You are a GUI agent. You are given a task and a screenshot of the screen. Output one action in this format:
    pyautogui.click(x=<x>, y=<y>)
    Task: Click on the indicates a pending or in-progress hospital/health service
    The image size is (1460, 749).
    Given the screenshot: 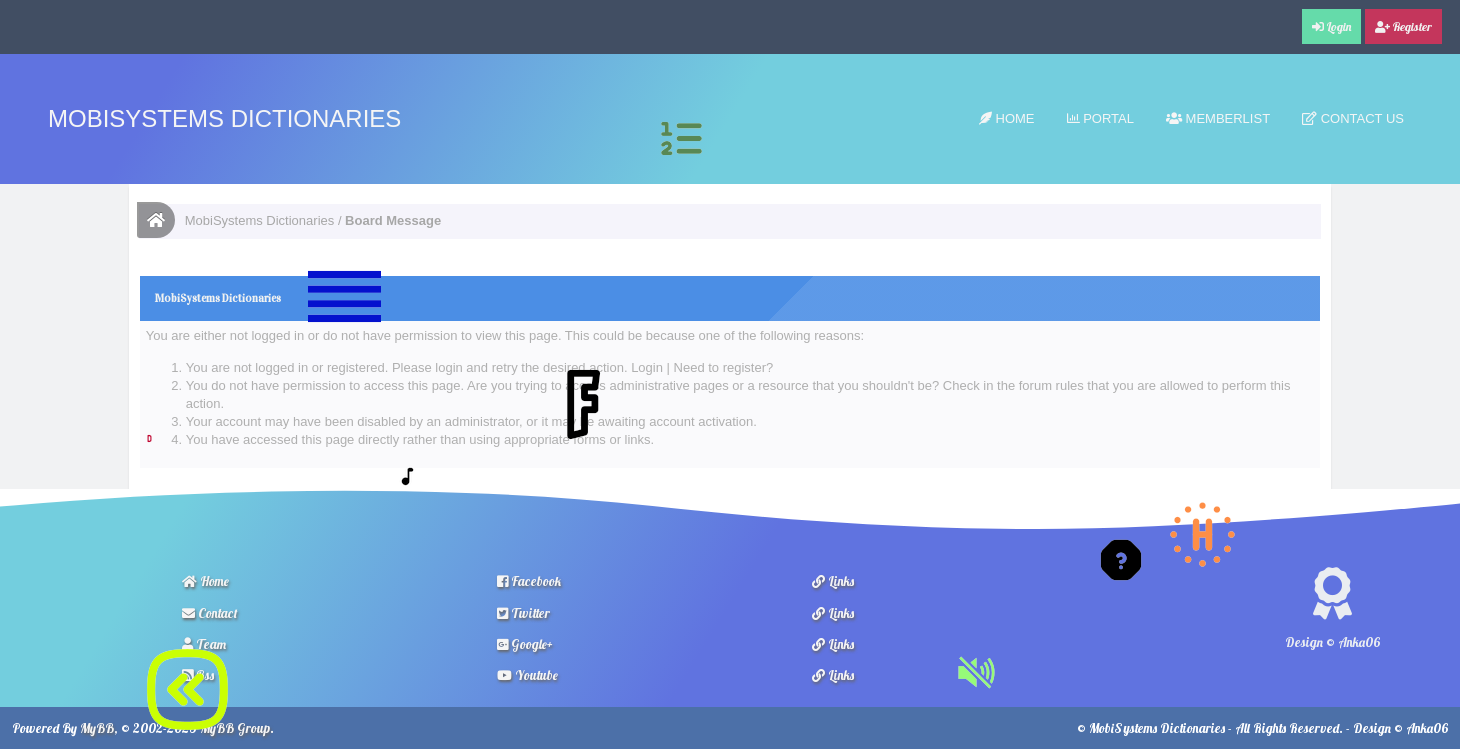 What is the action you would take?
    pyautogui.click(x=1202, y=534)
    